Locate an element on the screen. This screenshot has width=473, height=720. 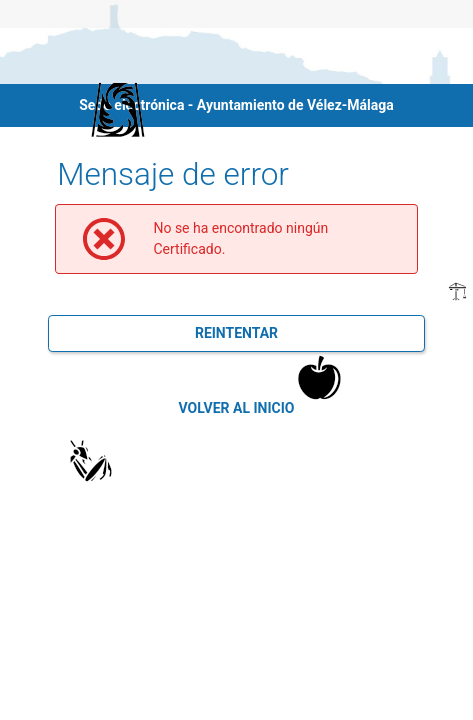
indicates construction or building in progress is located at coordinates (457, 291).